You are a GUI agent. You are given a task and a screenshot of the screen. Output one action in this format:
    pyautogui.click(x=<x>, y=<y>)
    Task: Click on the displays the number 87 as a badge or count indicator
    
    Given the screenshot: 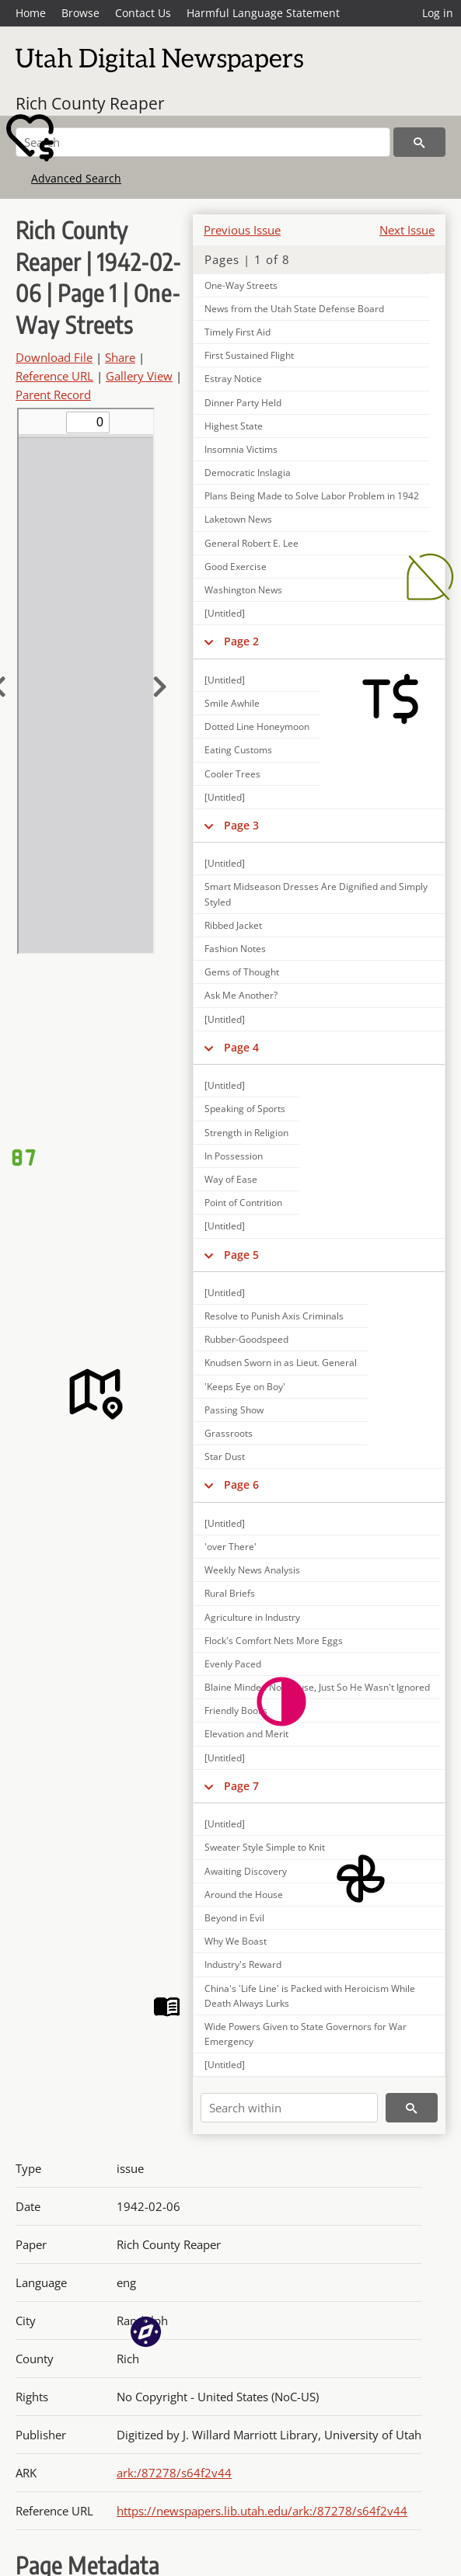 What is the action you would take?
    pyautogui.click(x=23, y=1157)
    